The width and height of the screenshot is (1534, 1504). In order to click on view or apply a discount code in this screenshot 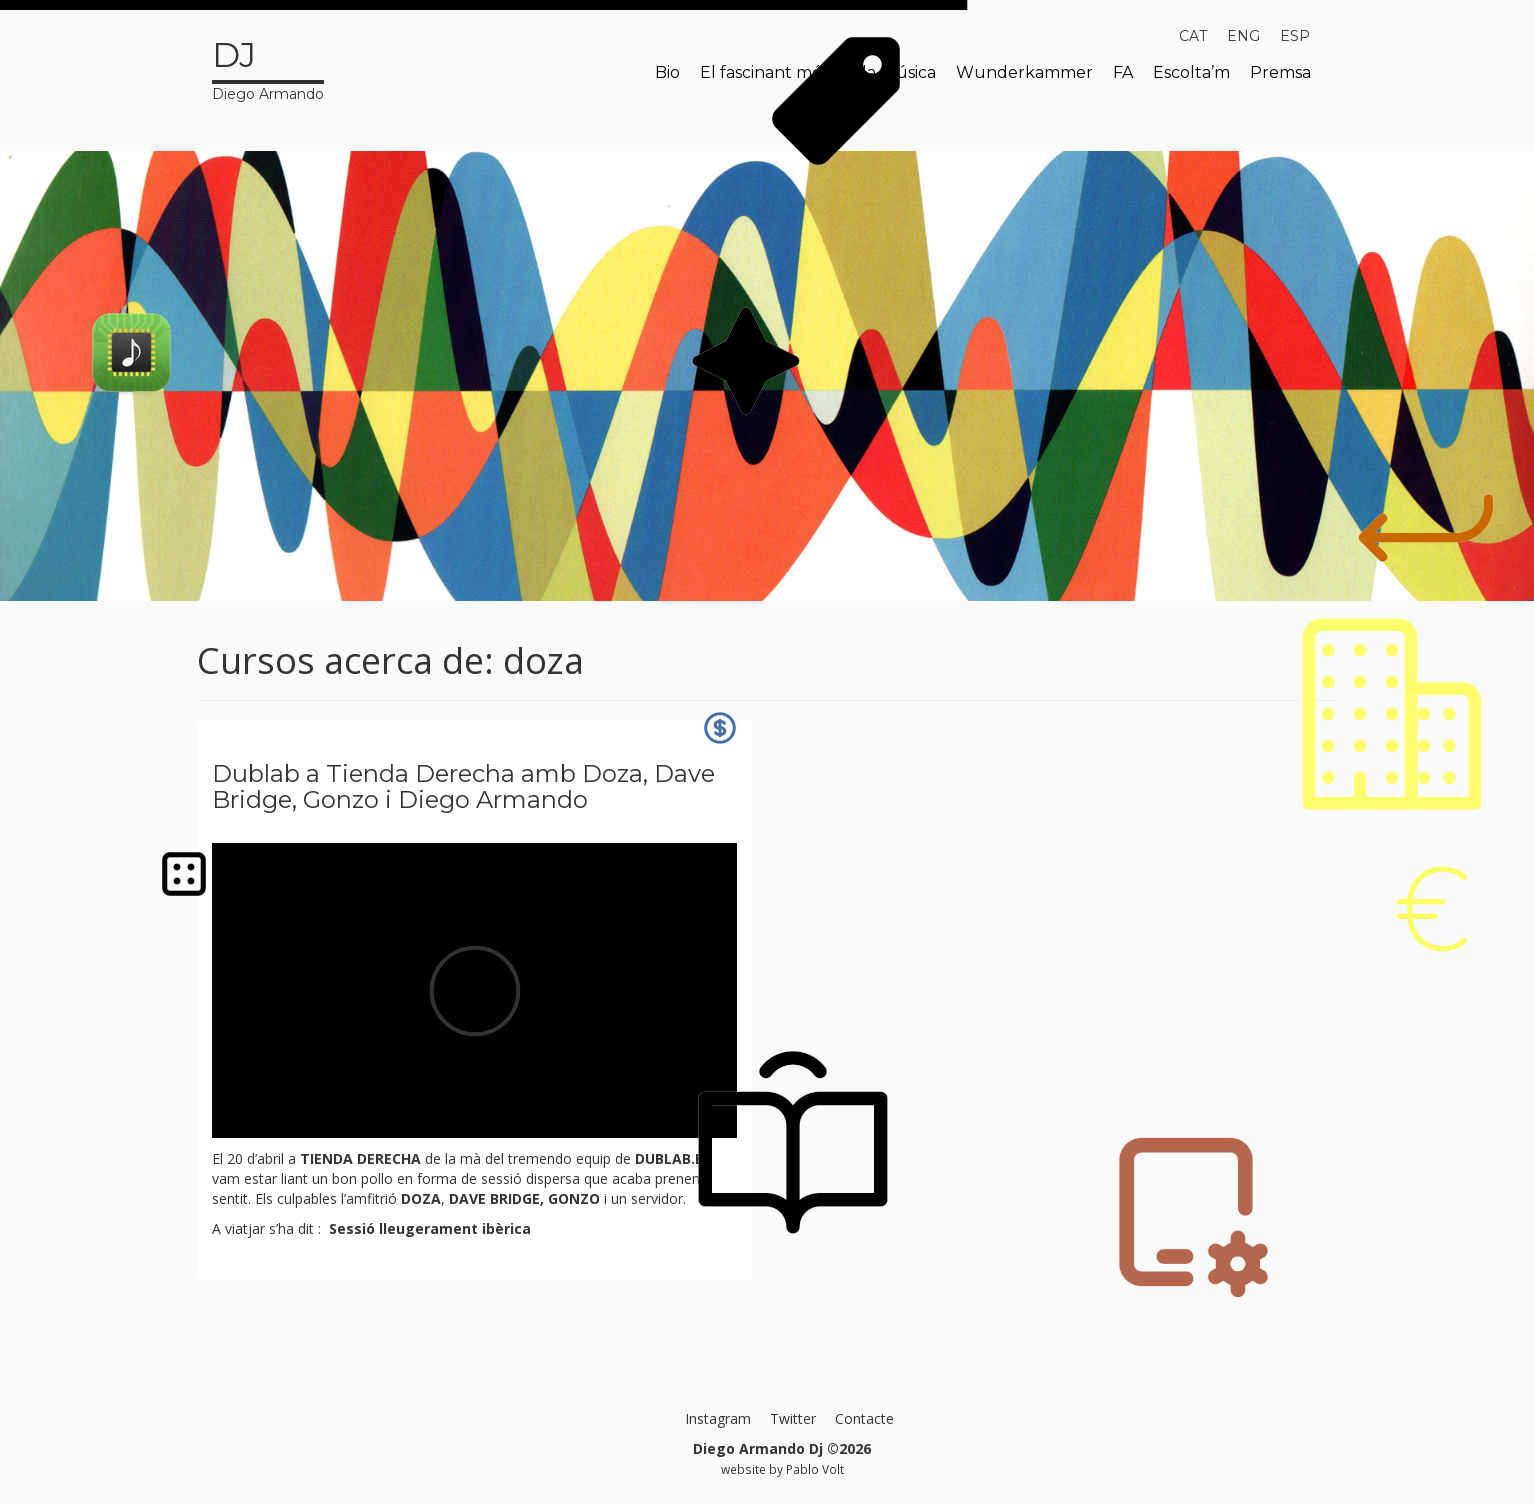, I will do `click(836, 101)`.